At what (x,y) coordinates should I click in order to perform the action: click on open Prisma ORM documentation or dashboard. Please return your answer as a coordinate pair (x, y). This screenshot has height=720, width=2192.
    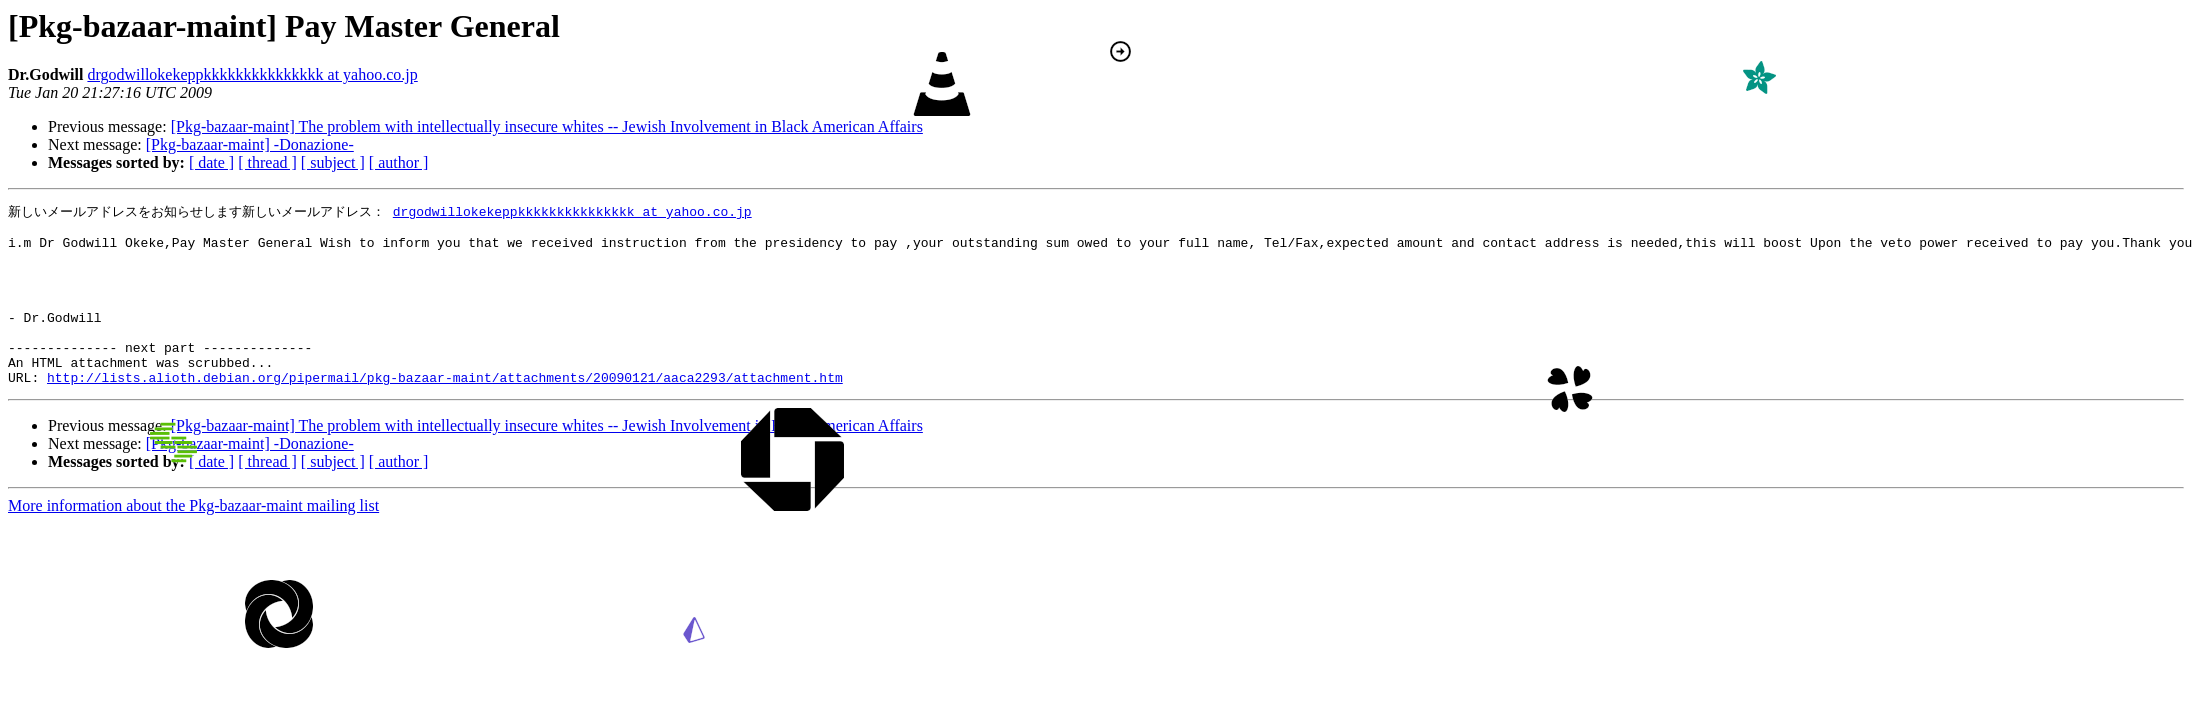
    Looking at the image, I should click on (694, 630).